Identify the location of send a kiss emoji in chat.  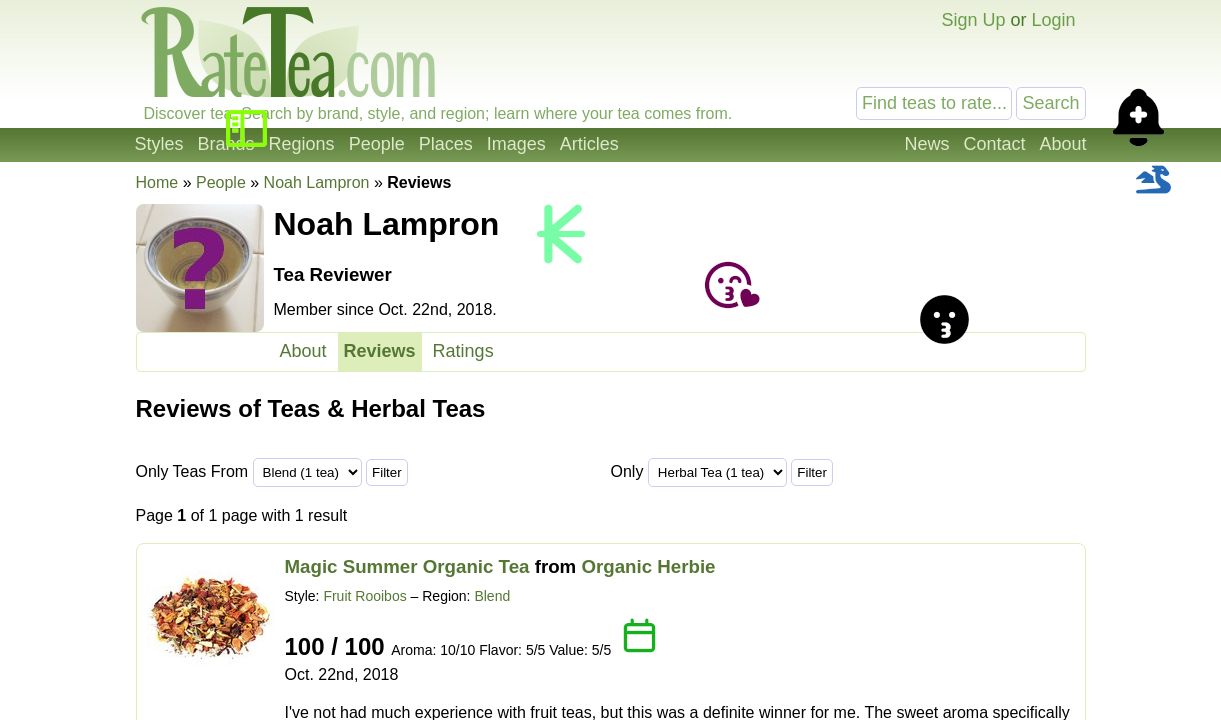
(944, 319).